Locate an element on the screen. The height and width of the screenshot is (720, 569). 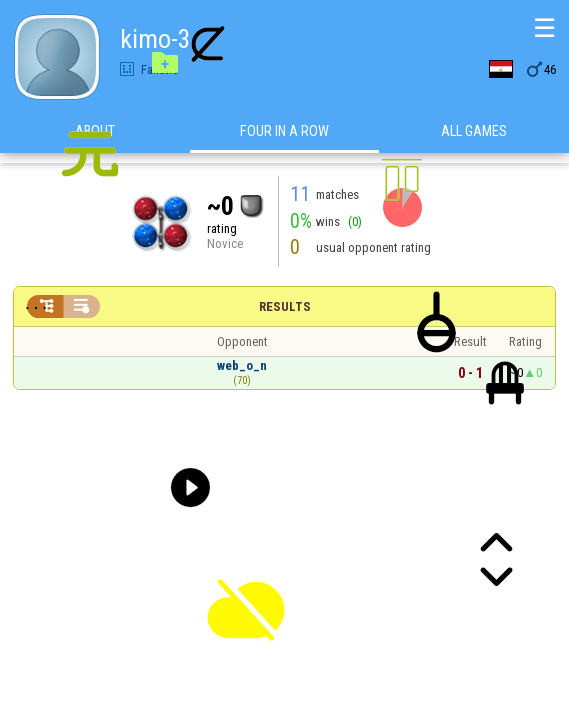
align selected objects to the top edge is located at coordinates (402, 179).